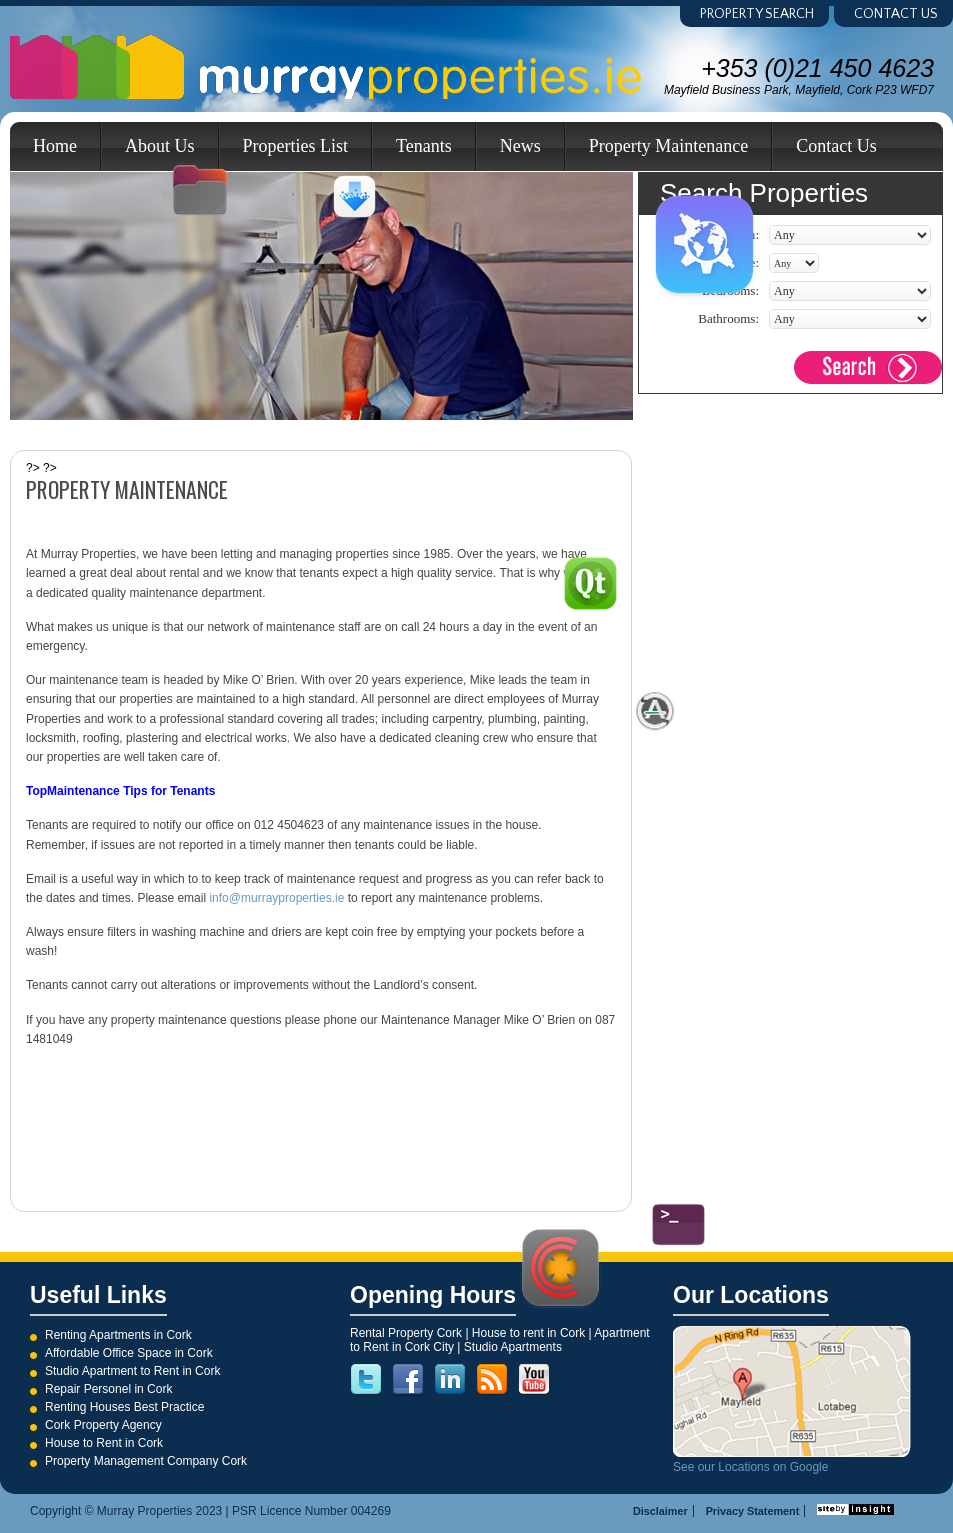 Image resolution: width=953 pixels, height=1533 pixels. What do you see at coordinates (655, 711) in the screenshot?
I see `open the software update manager` at bounding box center [655, 711].